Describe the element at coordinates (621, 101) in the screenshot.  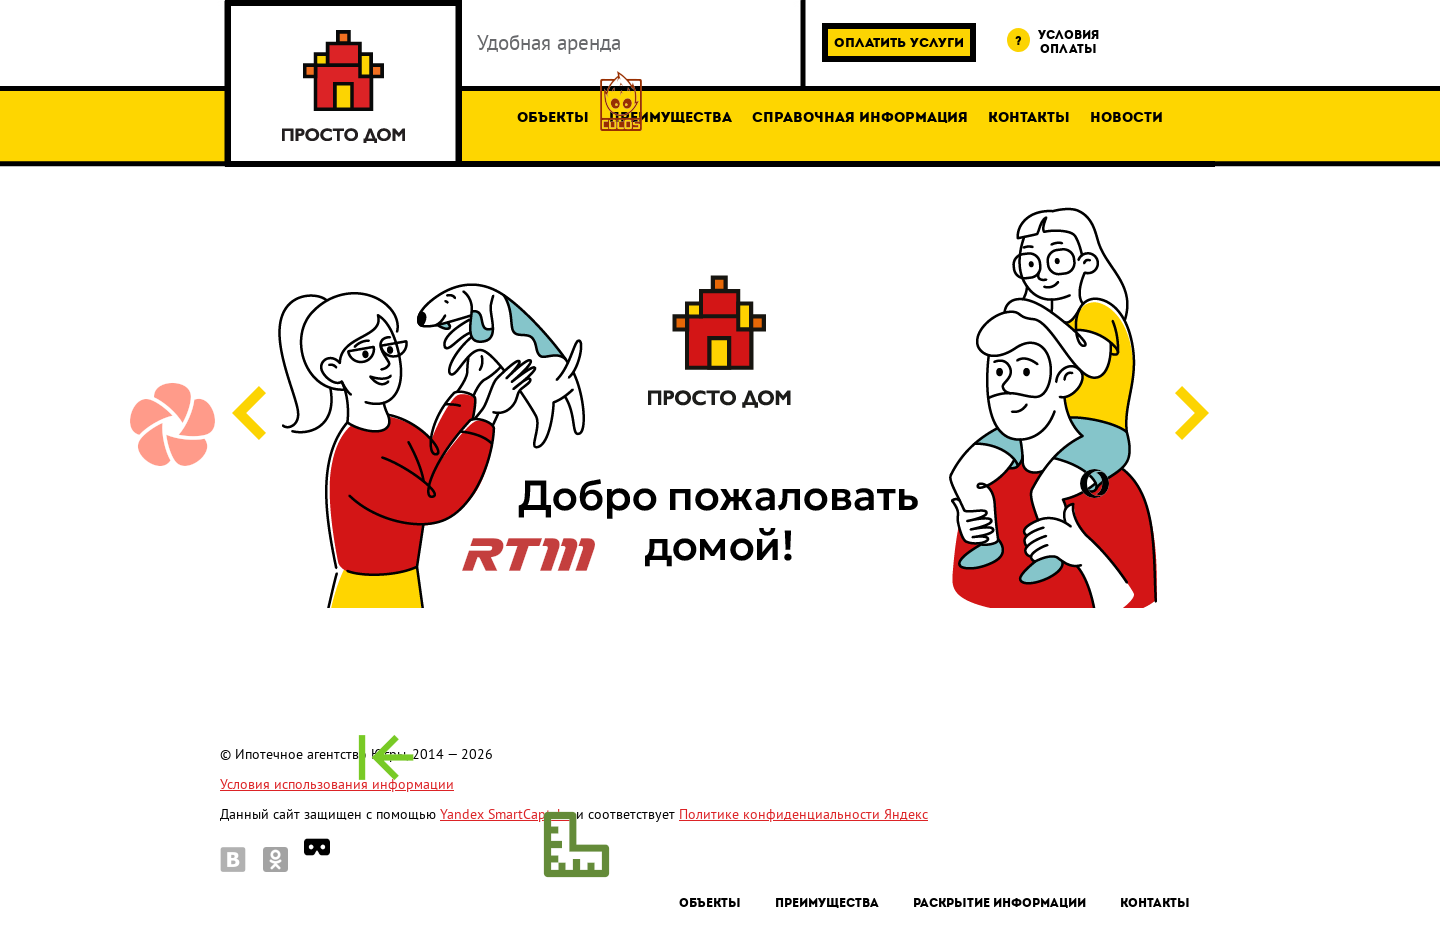
I see `cocos game engine logo` at that location.